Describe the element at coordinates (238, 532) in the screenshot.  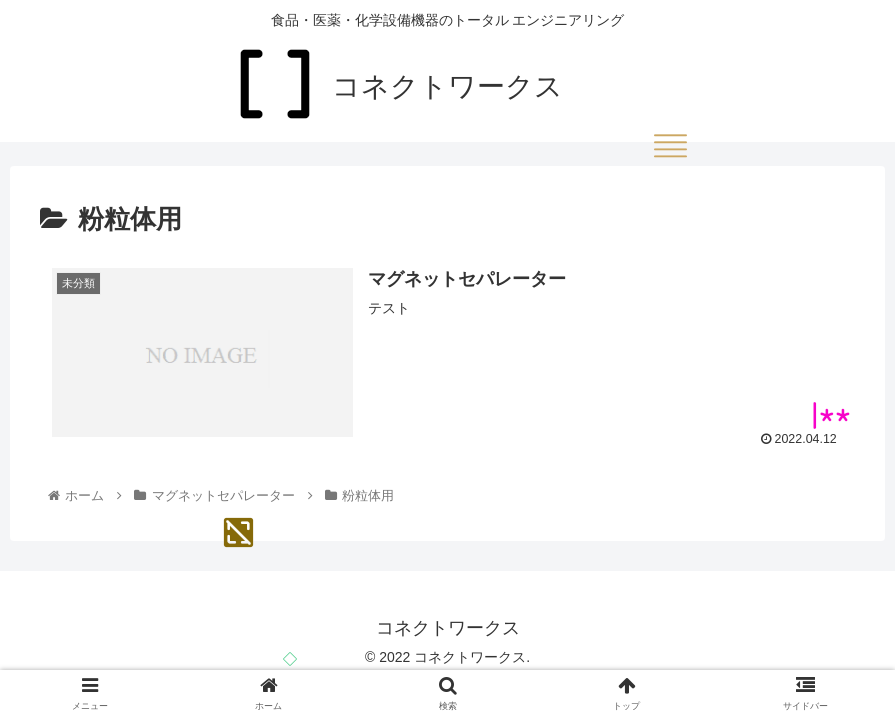
I see `disable selection mode` at that location.